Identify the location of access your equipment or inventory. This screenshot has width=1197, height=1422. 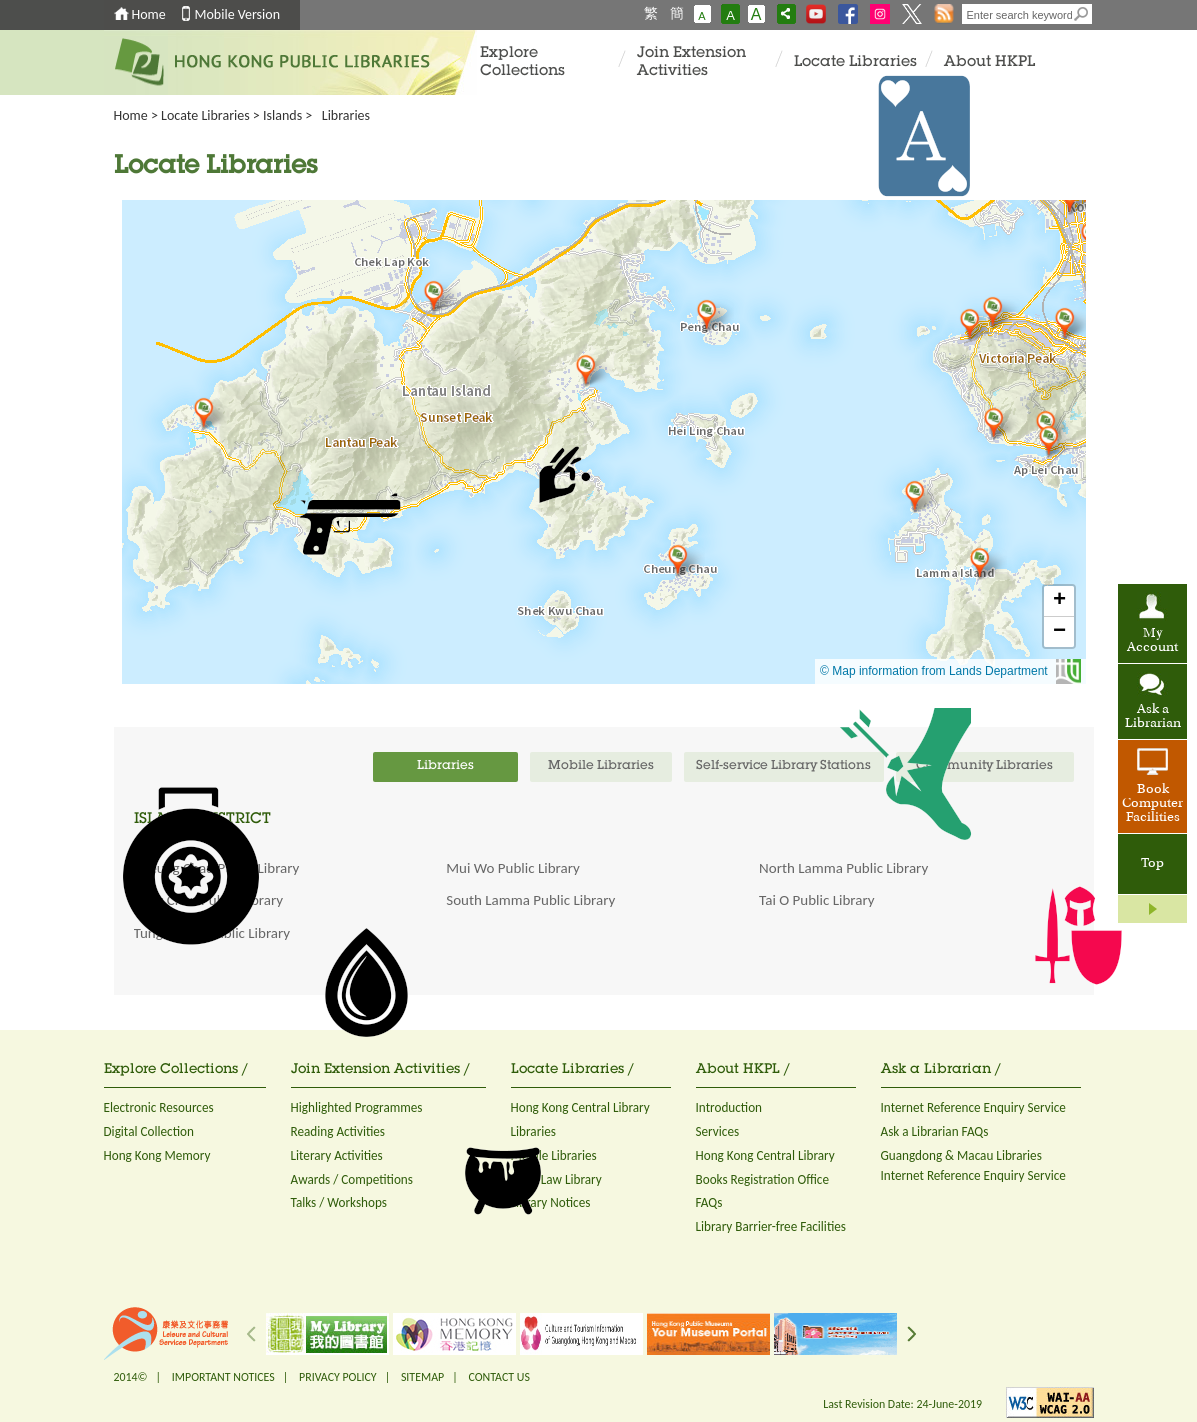
(1078, 936).